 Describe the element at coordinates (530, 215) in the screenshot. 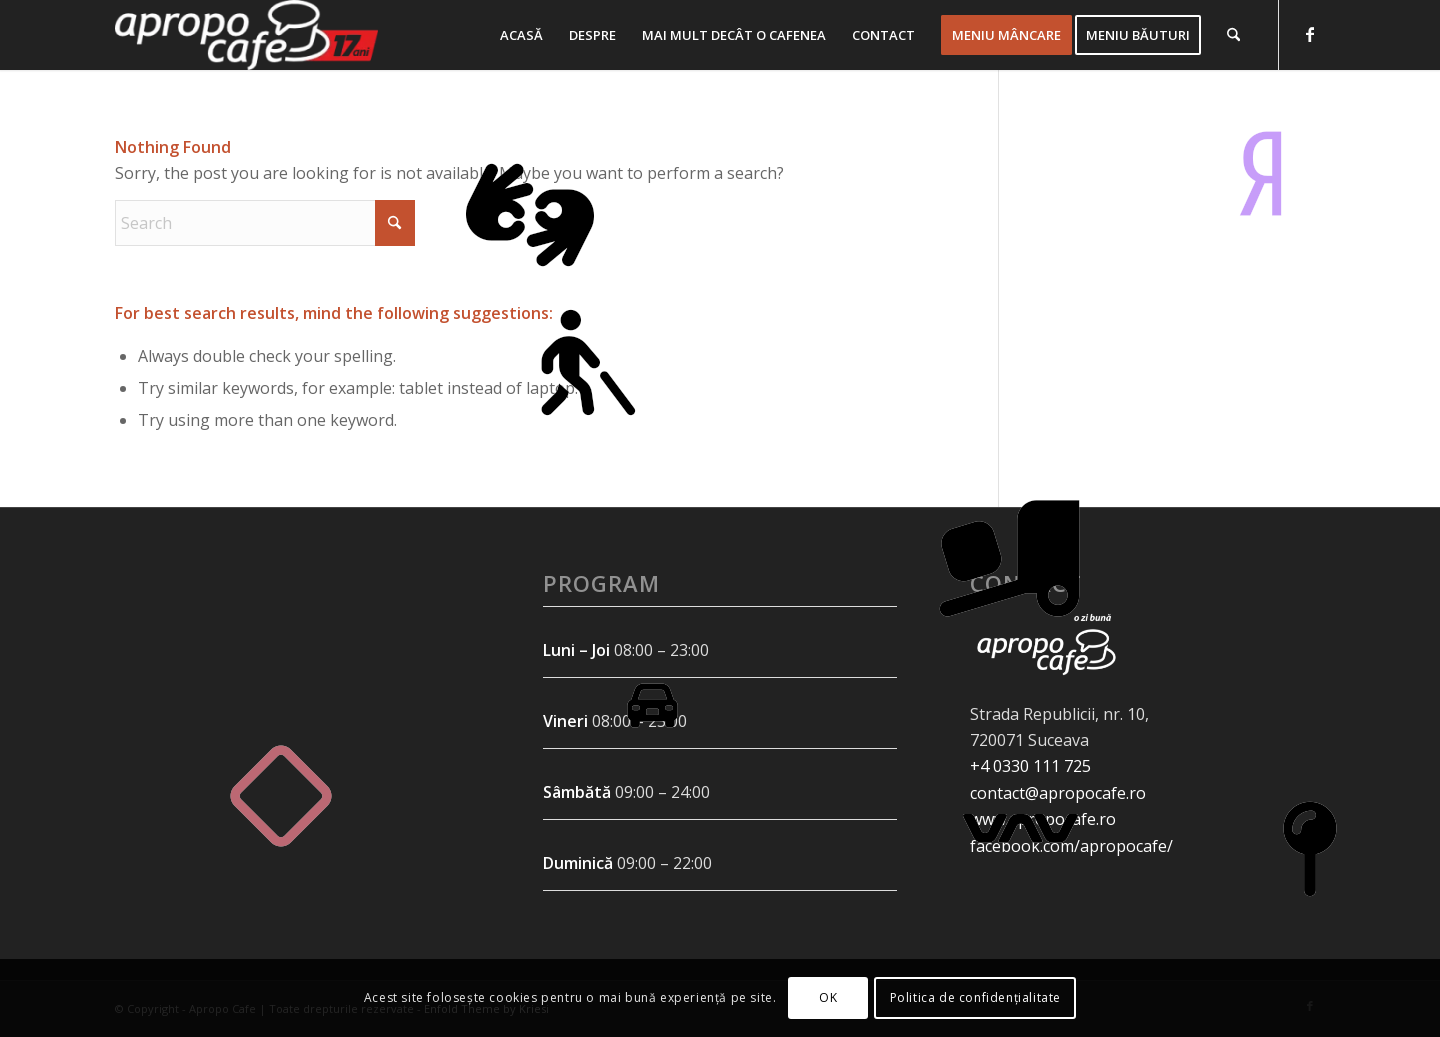

I see `enable sign language interpretation` at that location.